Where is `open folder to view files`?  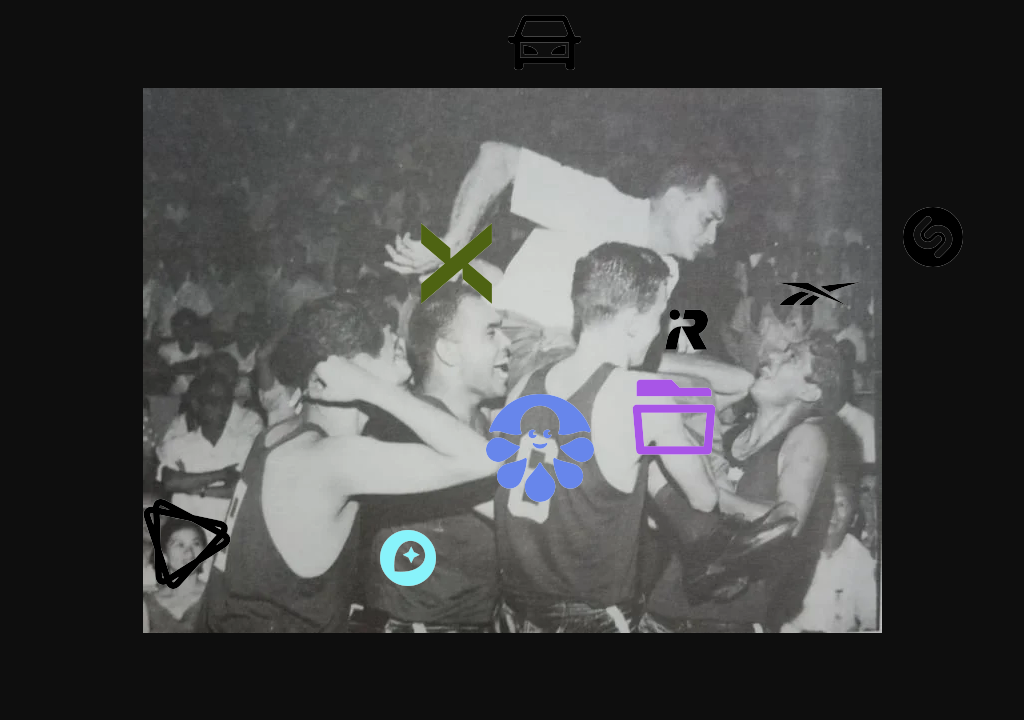
open folder to view files is located at coordinates (674, 417).